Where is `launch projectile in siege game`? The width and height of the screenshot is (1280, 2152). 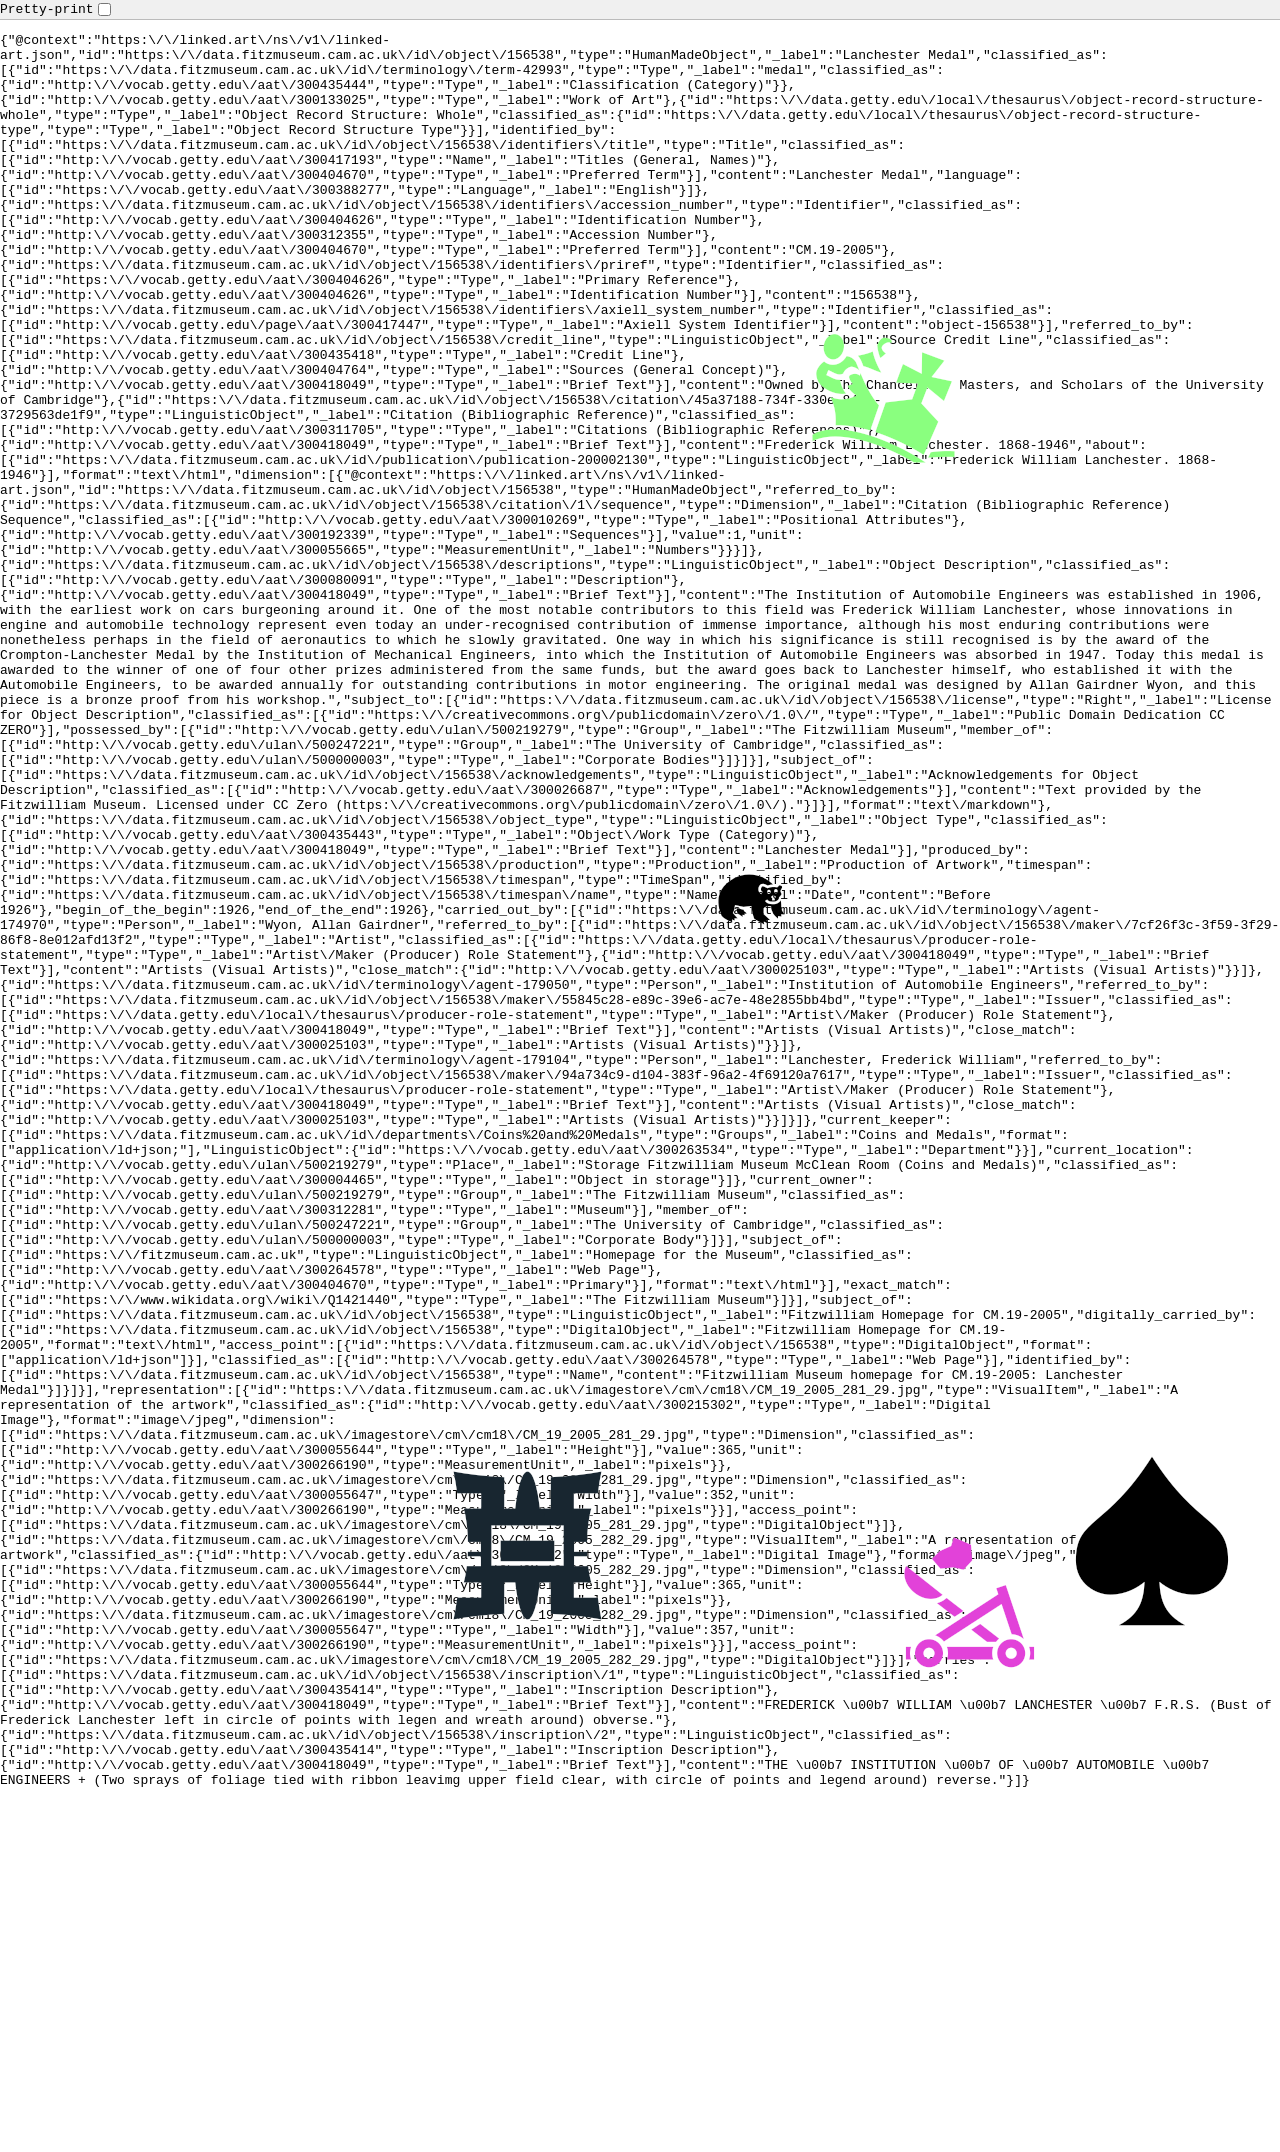
launch projectile in siege game is located at coordinates (970, 1600).